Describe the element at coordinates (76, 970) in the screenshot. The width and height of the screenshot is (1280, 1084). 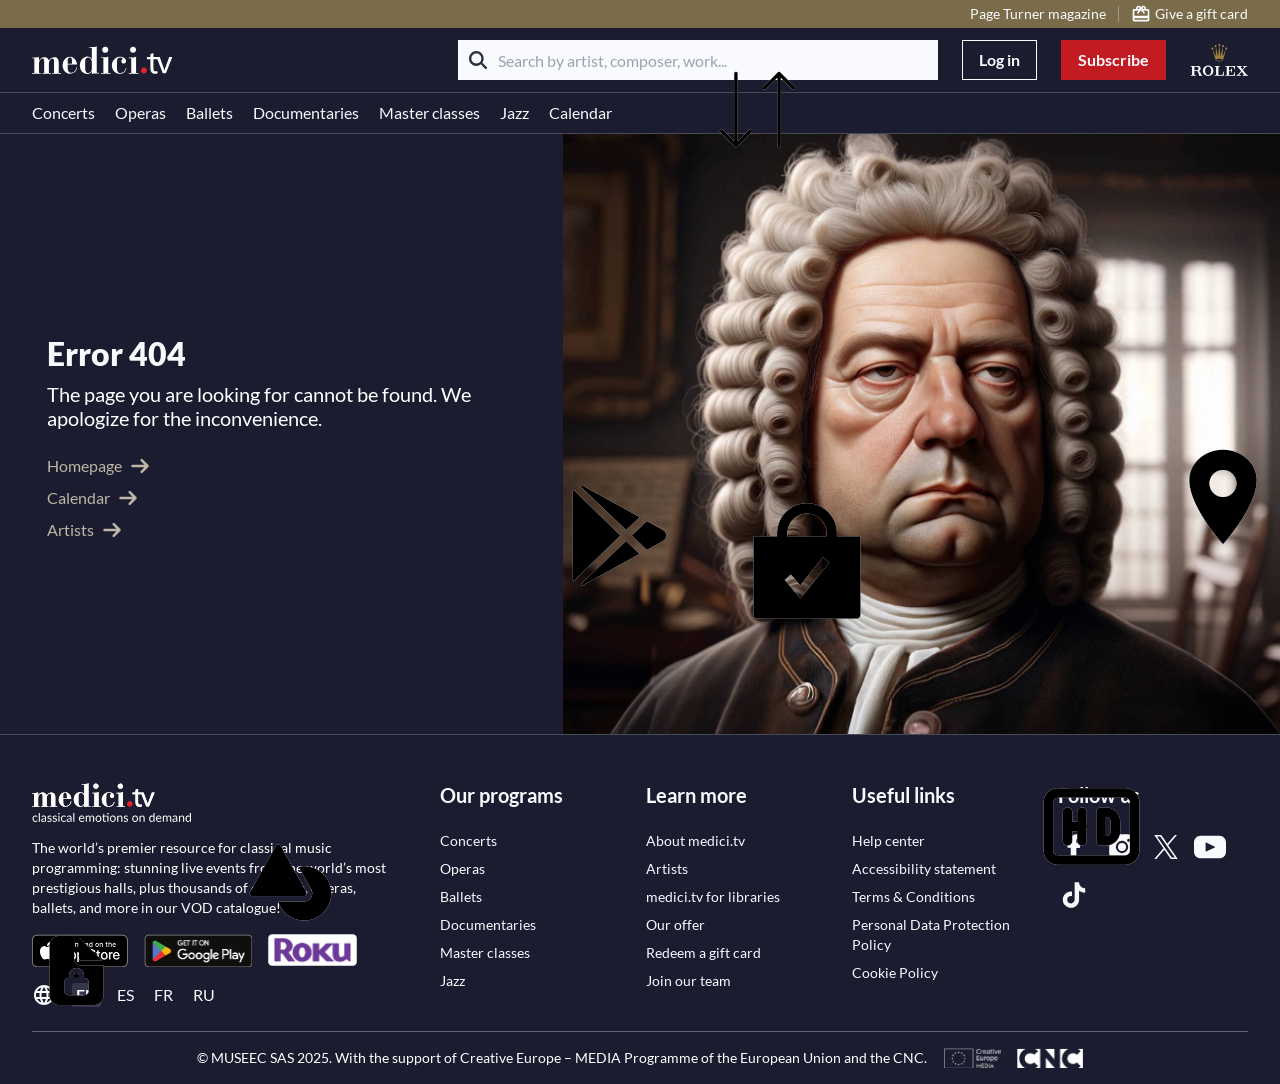
I see `view a protected or encrypted document` at that location.